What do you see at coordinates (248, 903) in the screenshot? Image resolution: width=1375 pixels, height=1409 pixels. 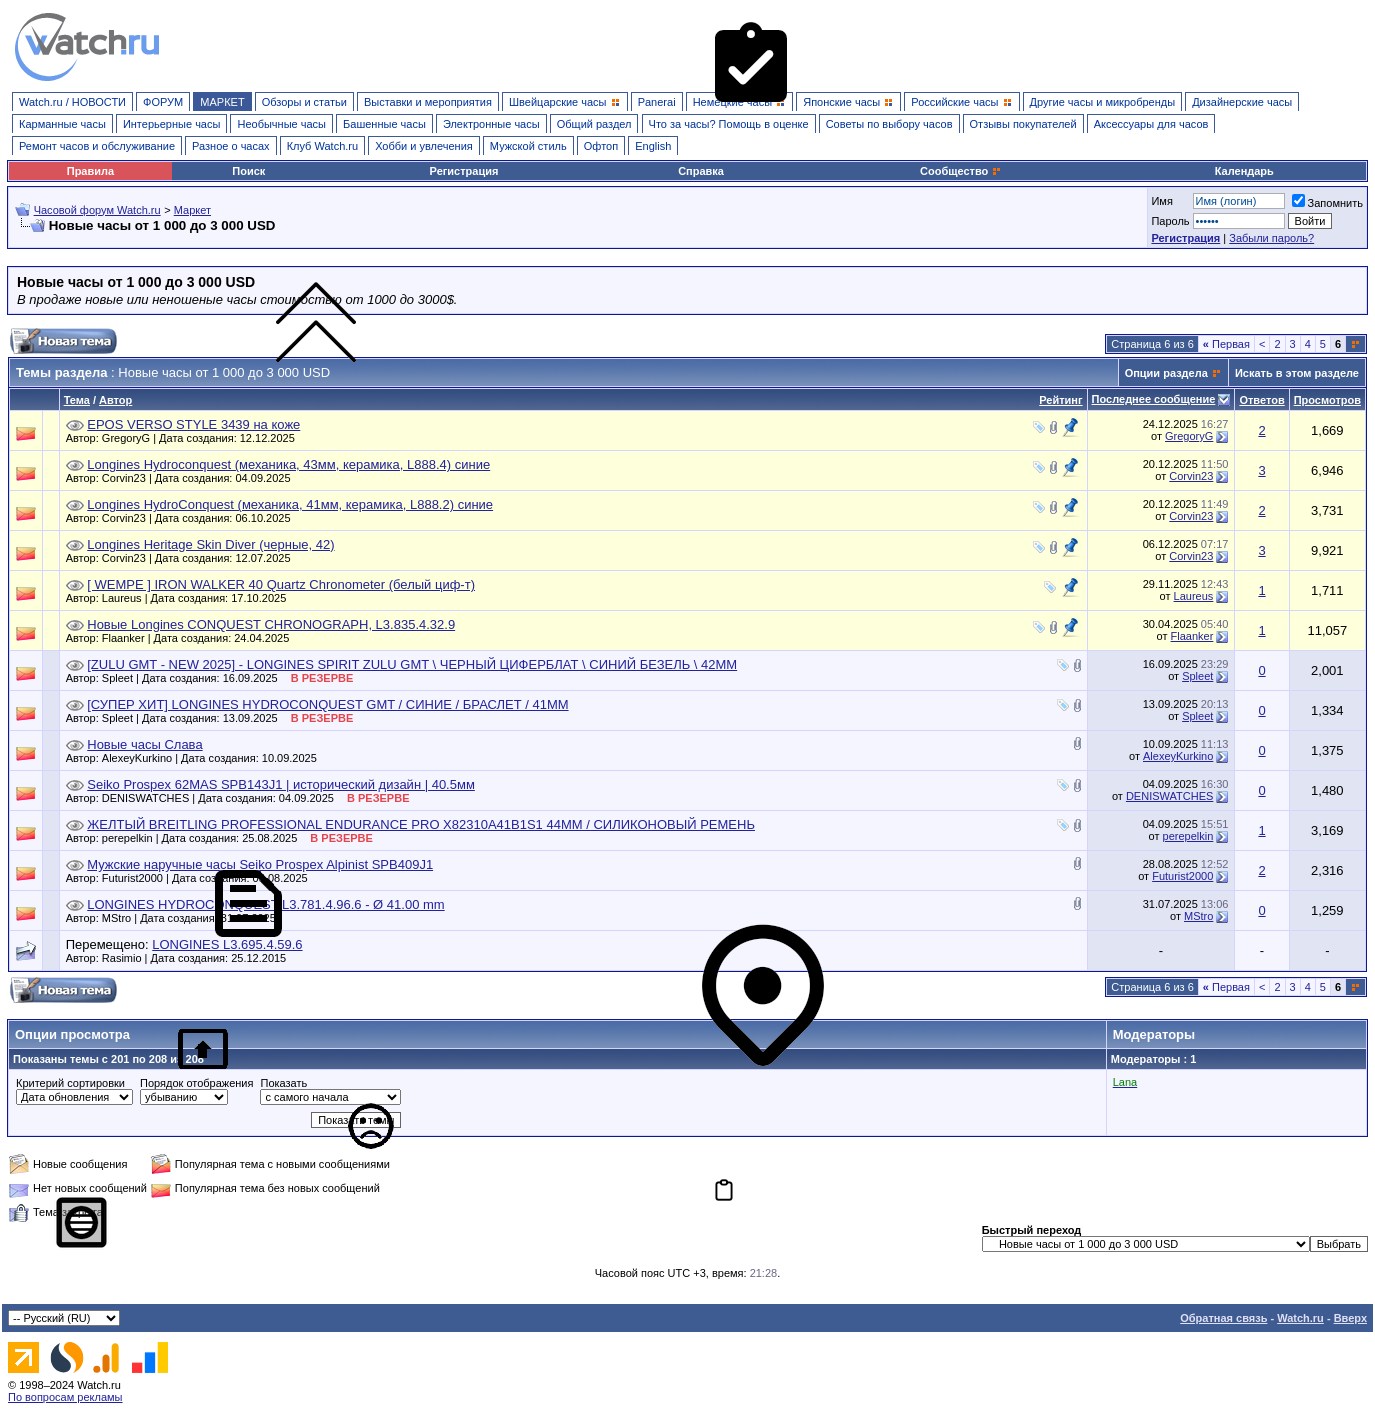 I see `view text document or note` at bounding box center [248, 903].